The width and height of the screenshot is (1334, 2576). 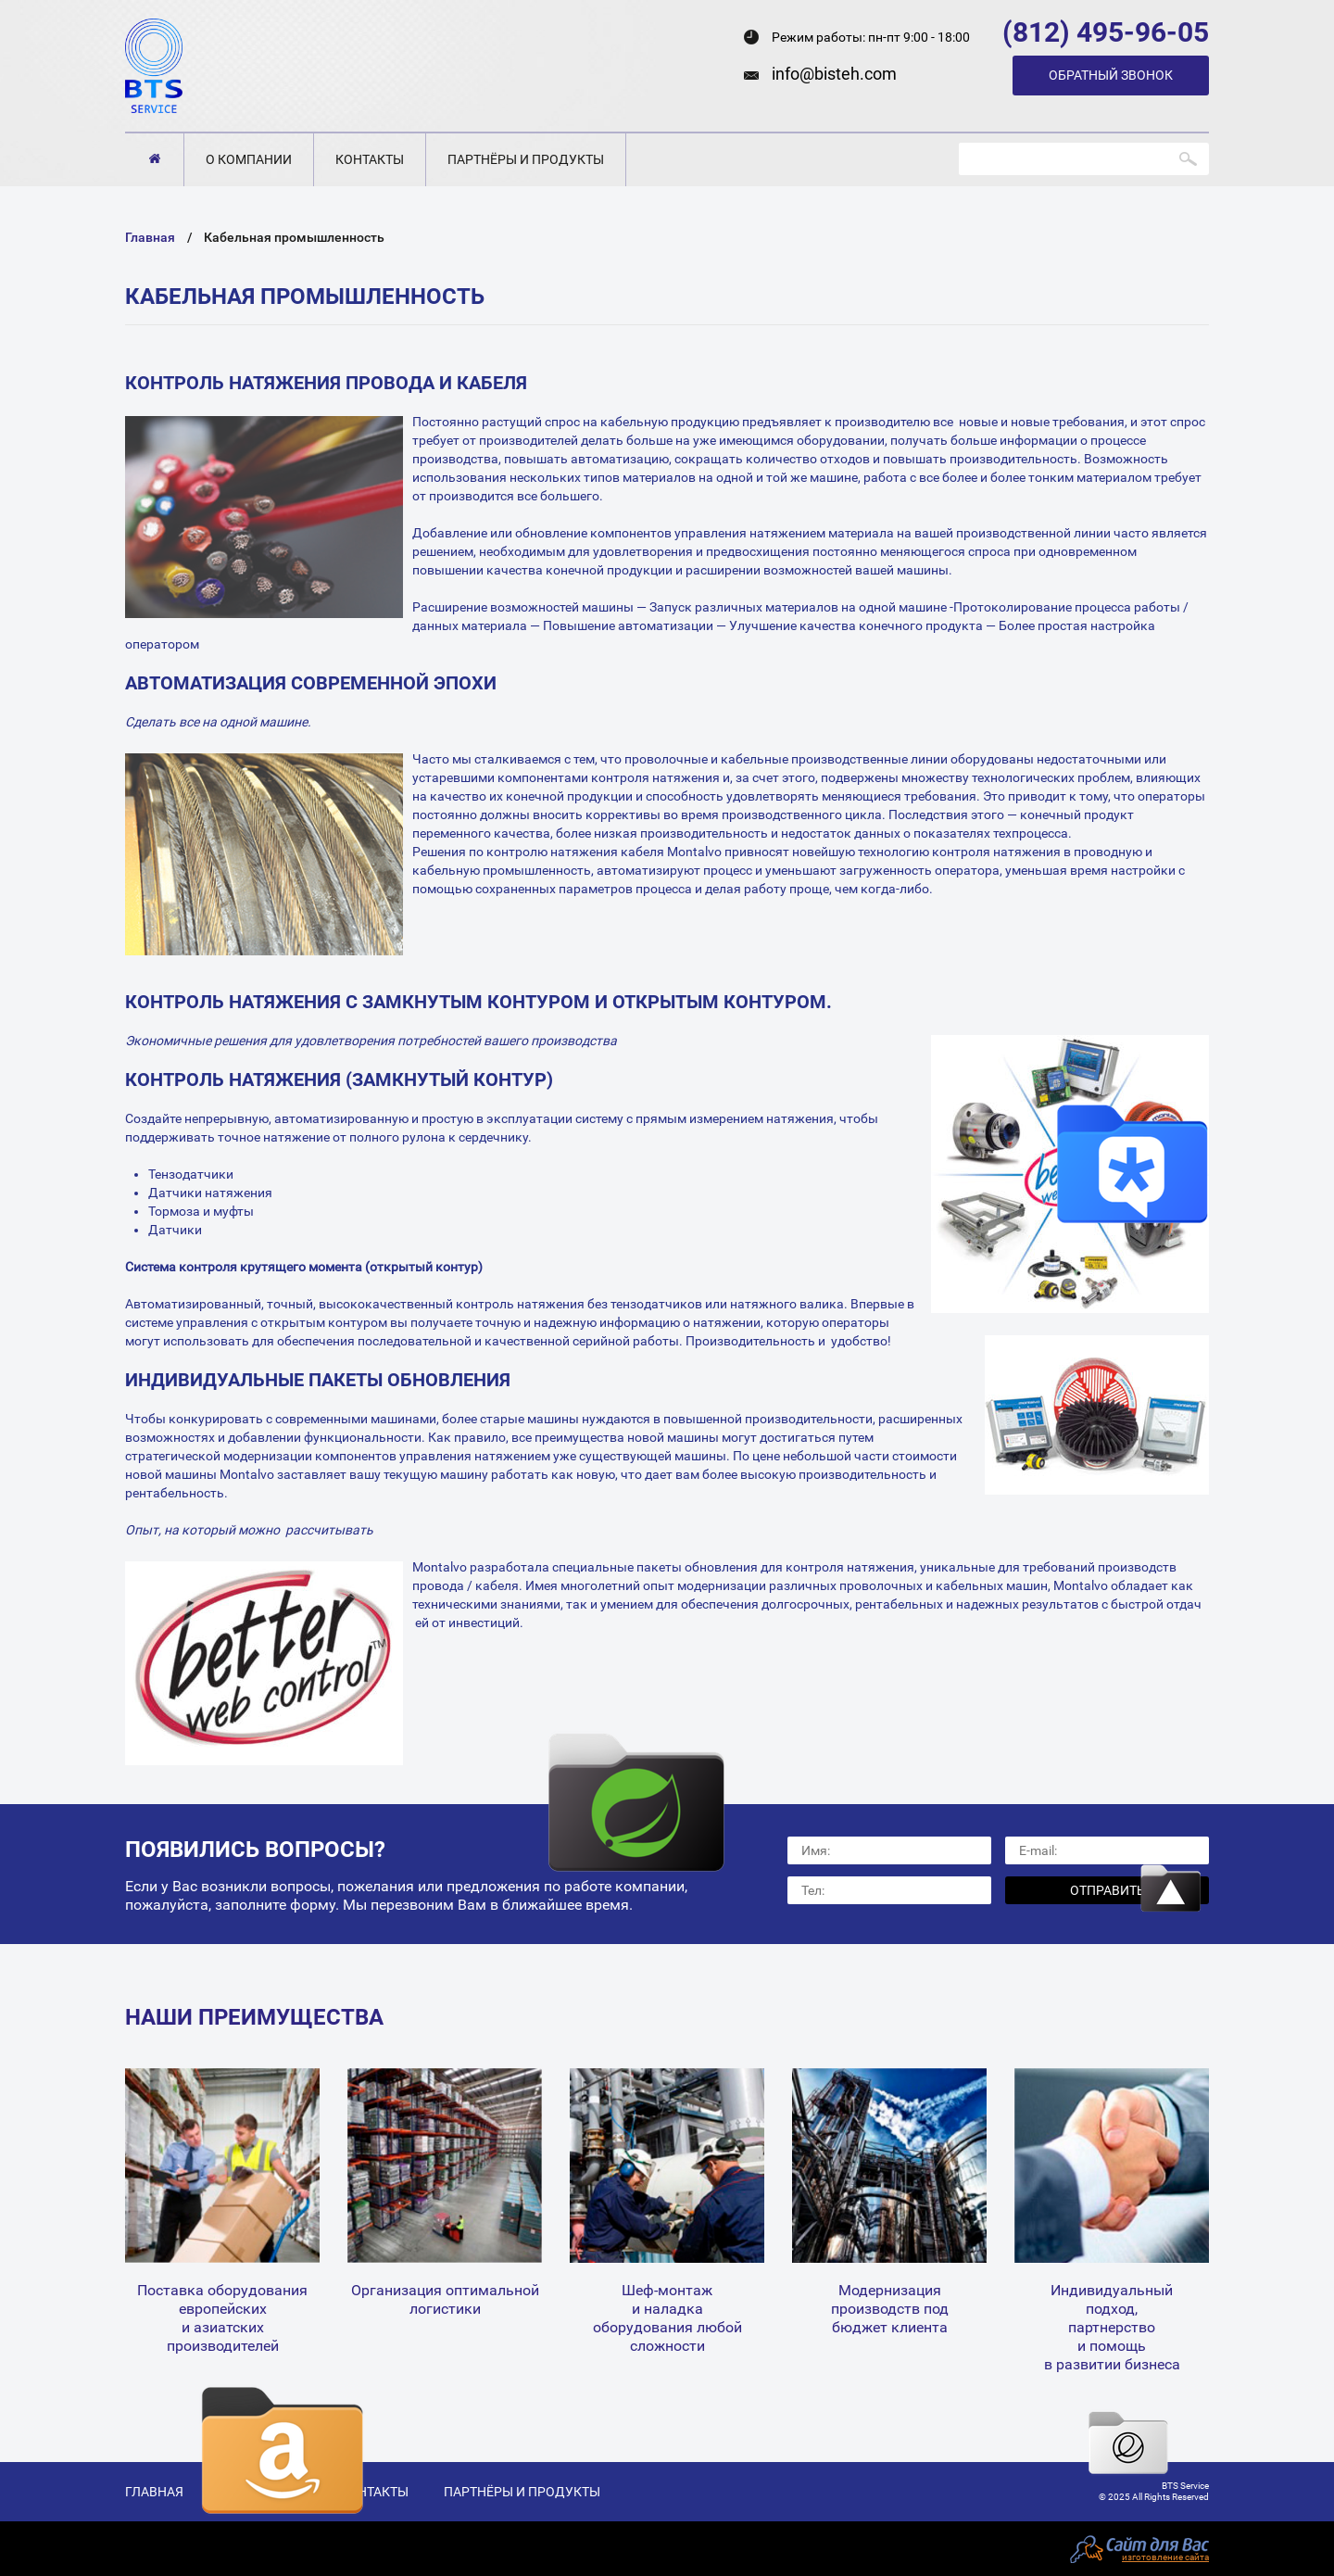 What do you see at coordinates (1127, 2444) in the screenshot?
I see `open elementary OS system folder` at bounding box center [1127, 2444].